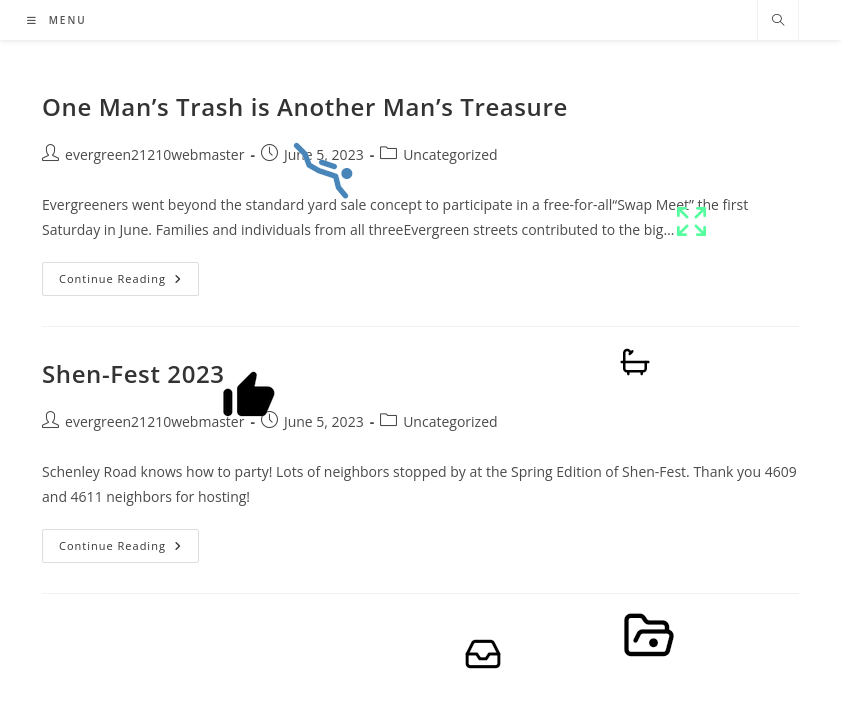 This screenshot has width=841, height=726. What do you see at coordinates (324, 173) in the screenshot?
I see `browse scuba diving activities or lessons` at bounding box center [324, 173].